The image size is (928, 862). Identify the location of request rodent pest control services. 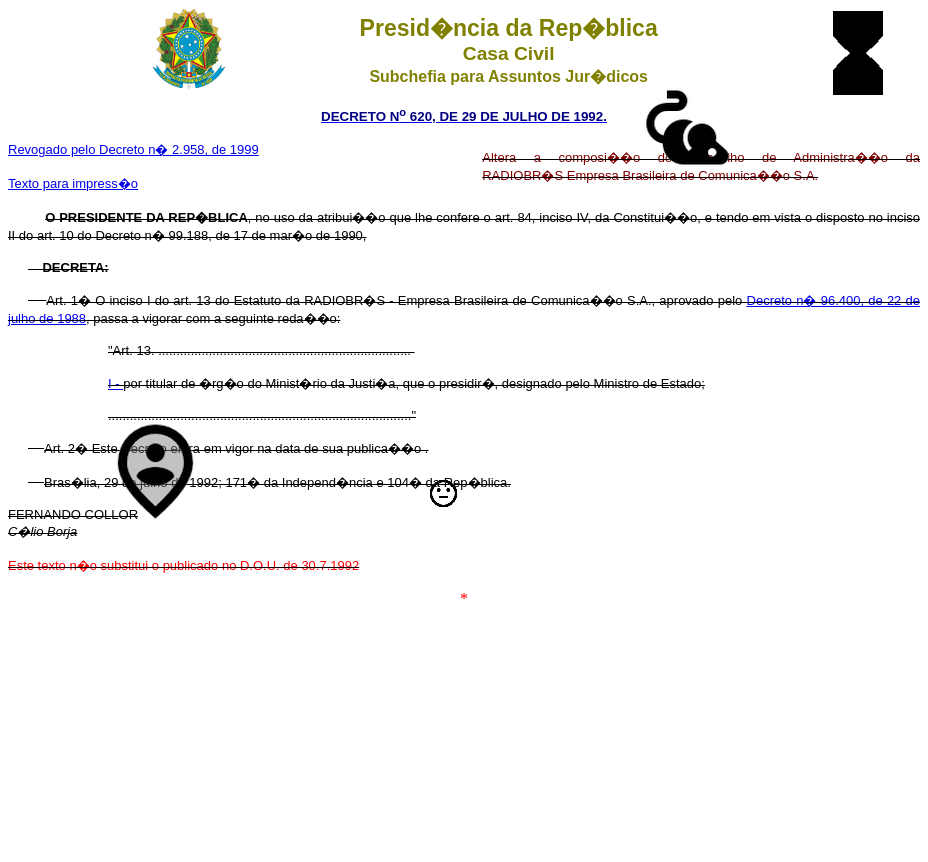
(687, 127).